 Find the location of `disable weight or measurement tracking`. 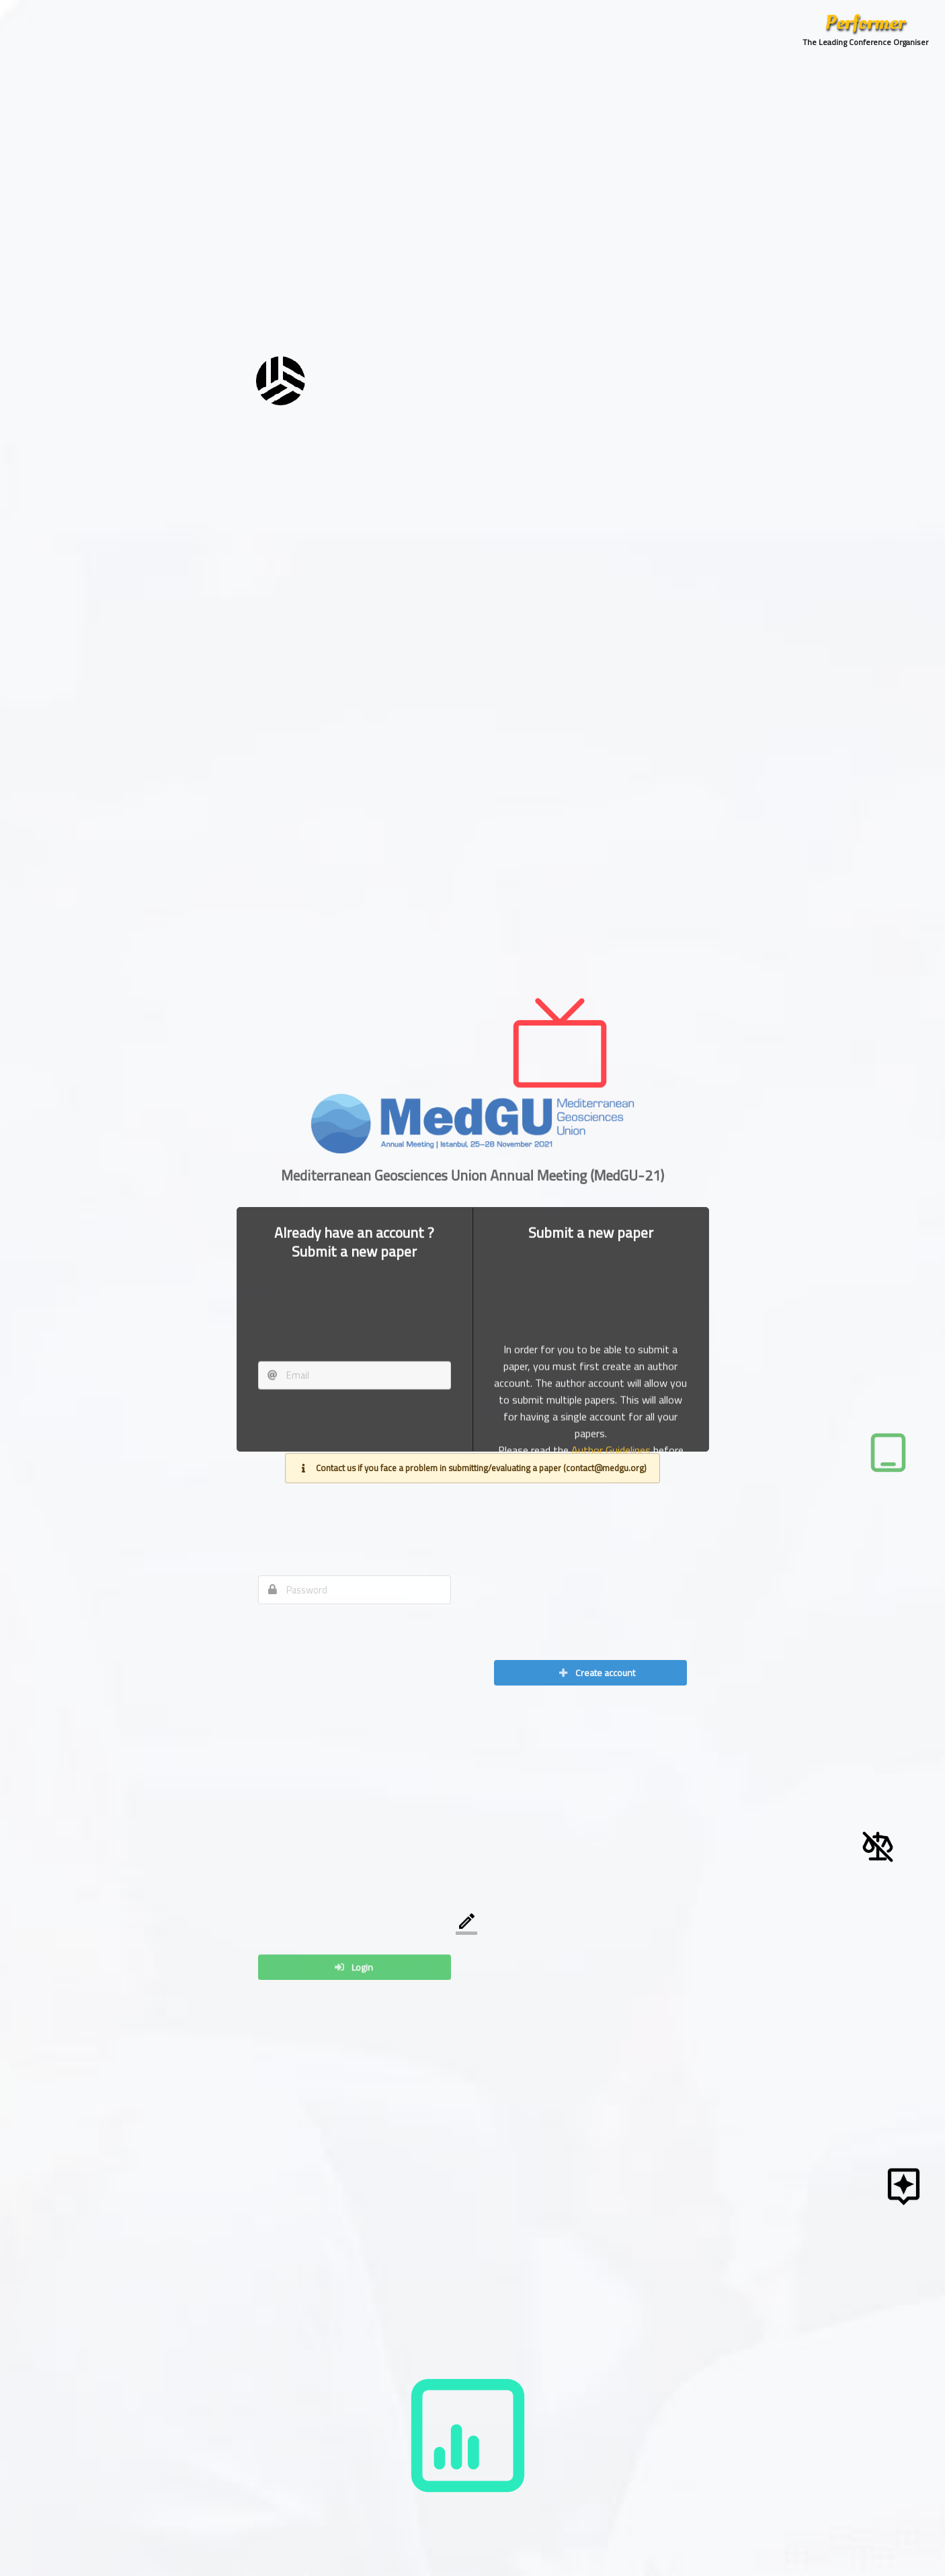

disable weight or measurement tracking is located at coordinates (878, 1847).